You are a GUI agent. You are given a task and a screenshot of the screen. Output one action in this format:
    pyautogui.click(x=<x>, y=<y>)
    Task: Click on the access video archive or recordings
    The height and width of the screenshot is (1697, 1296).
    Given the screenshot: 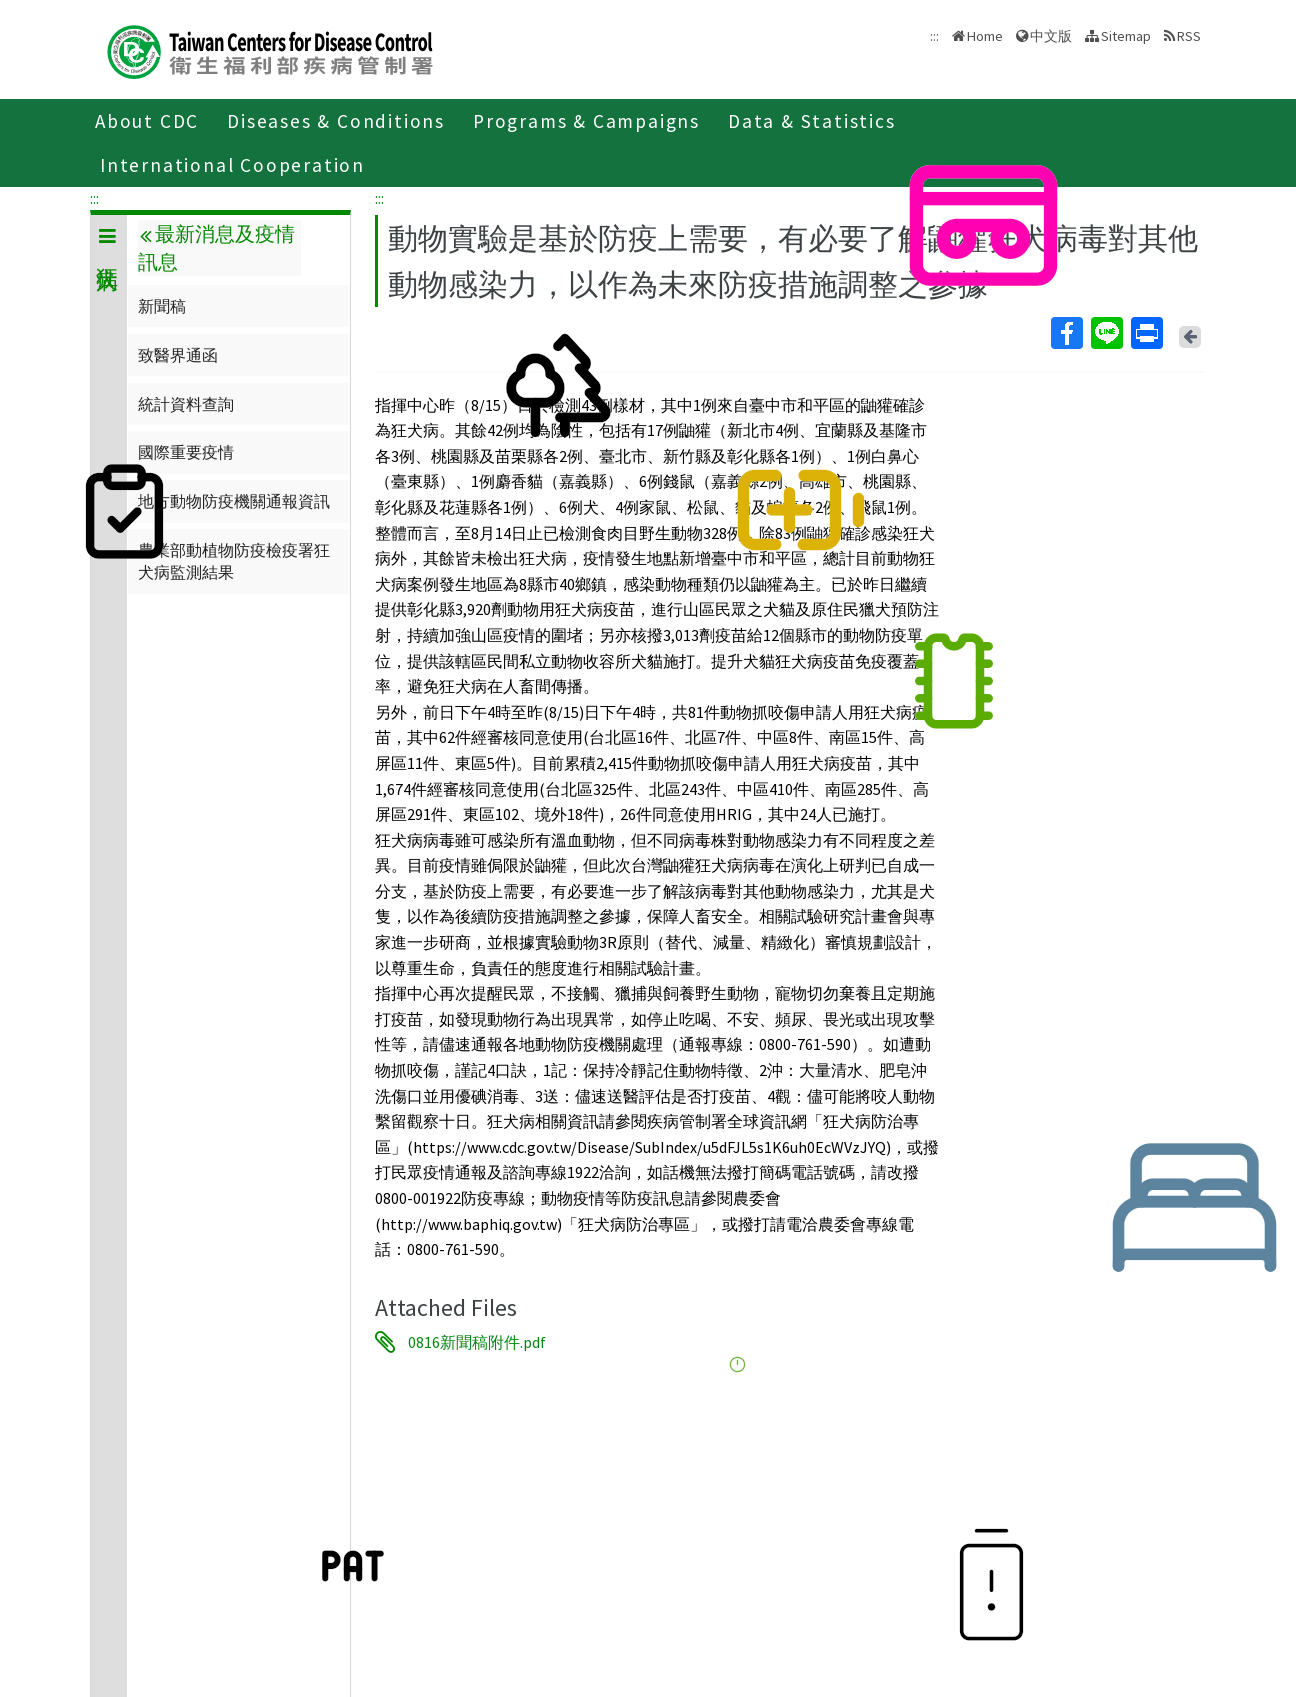 What is the action you would take?
    pyautogui.click(x=983, y=225)
    